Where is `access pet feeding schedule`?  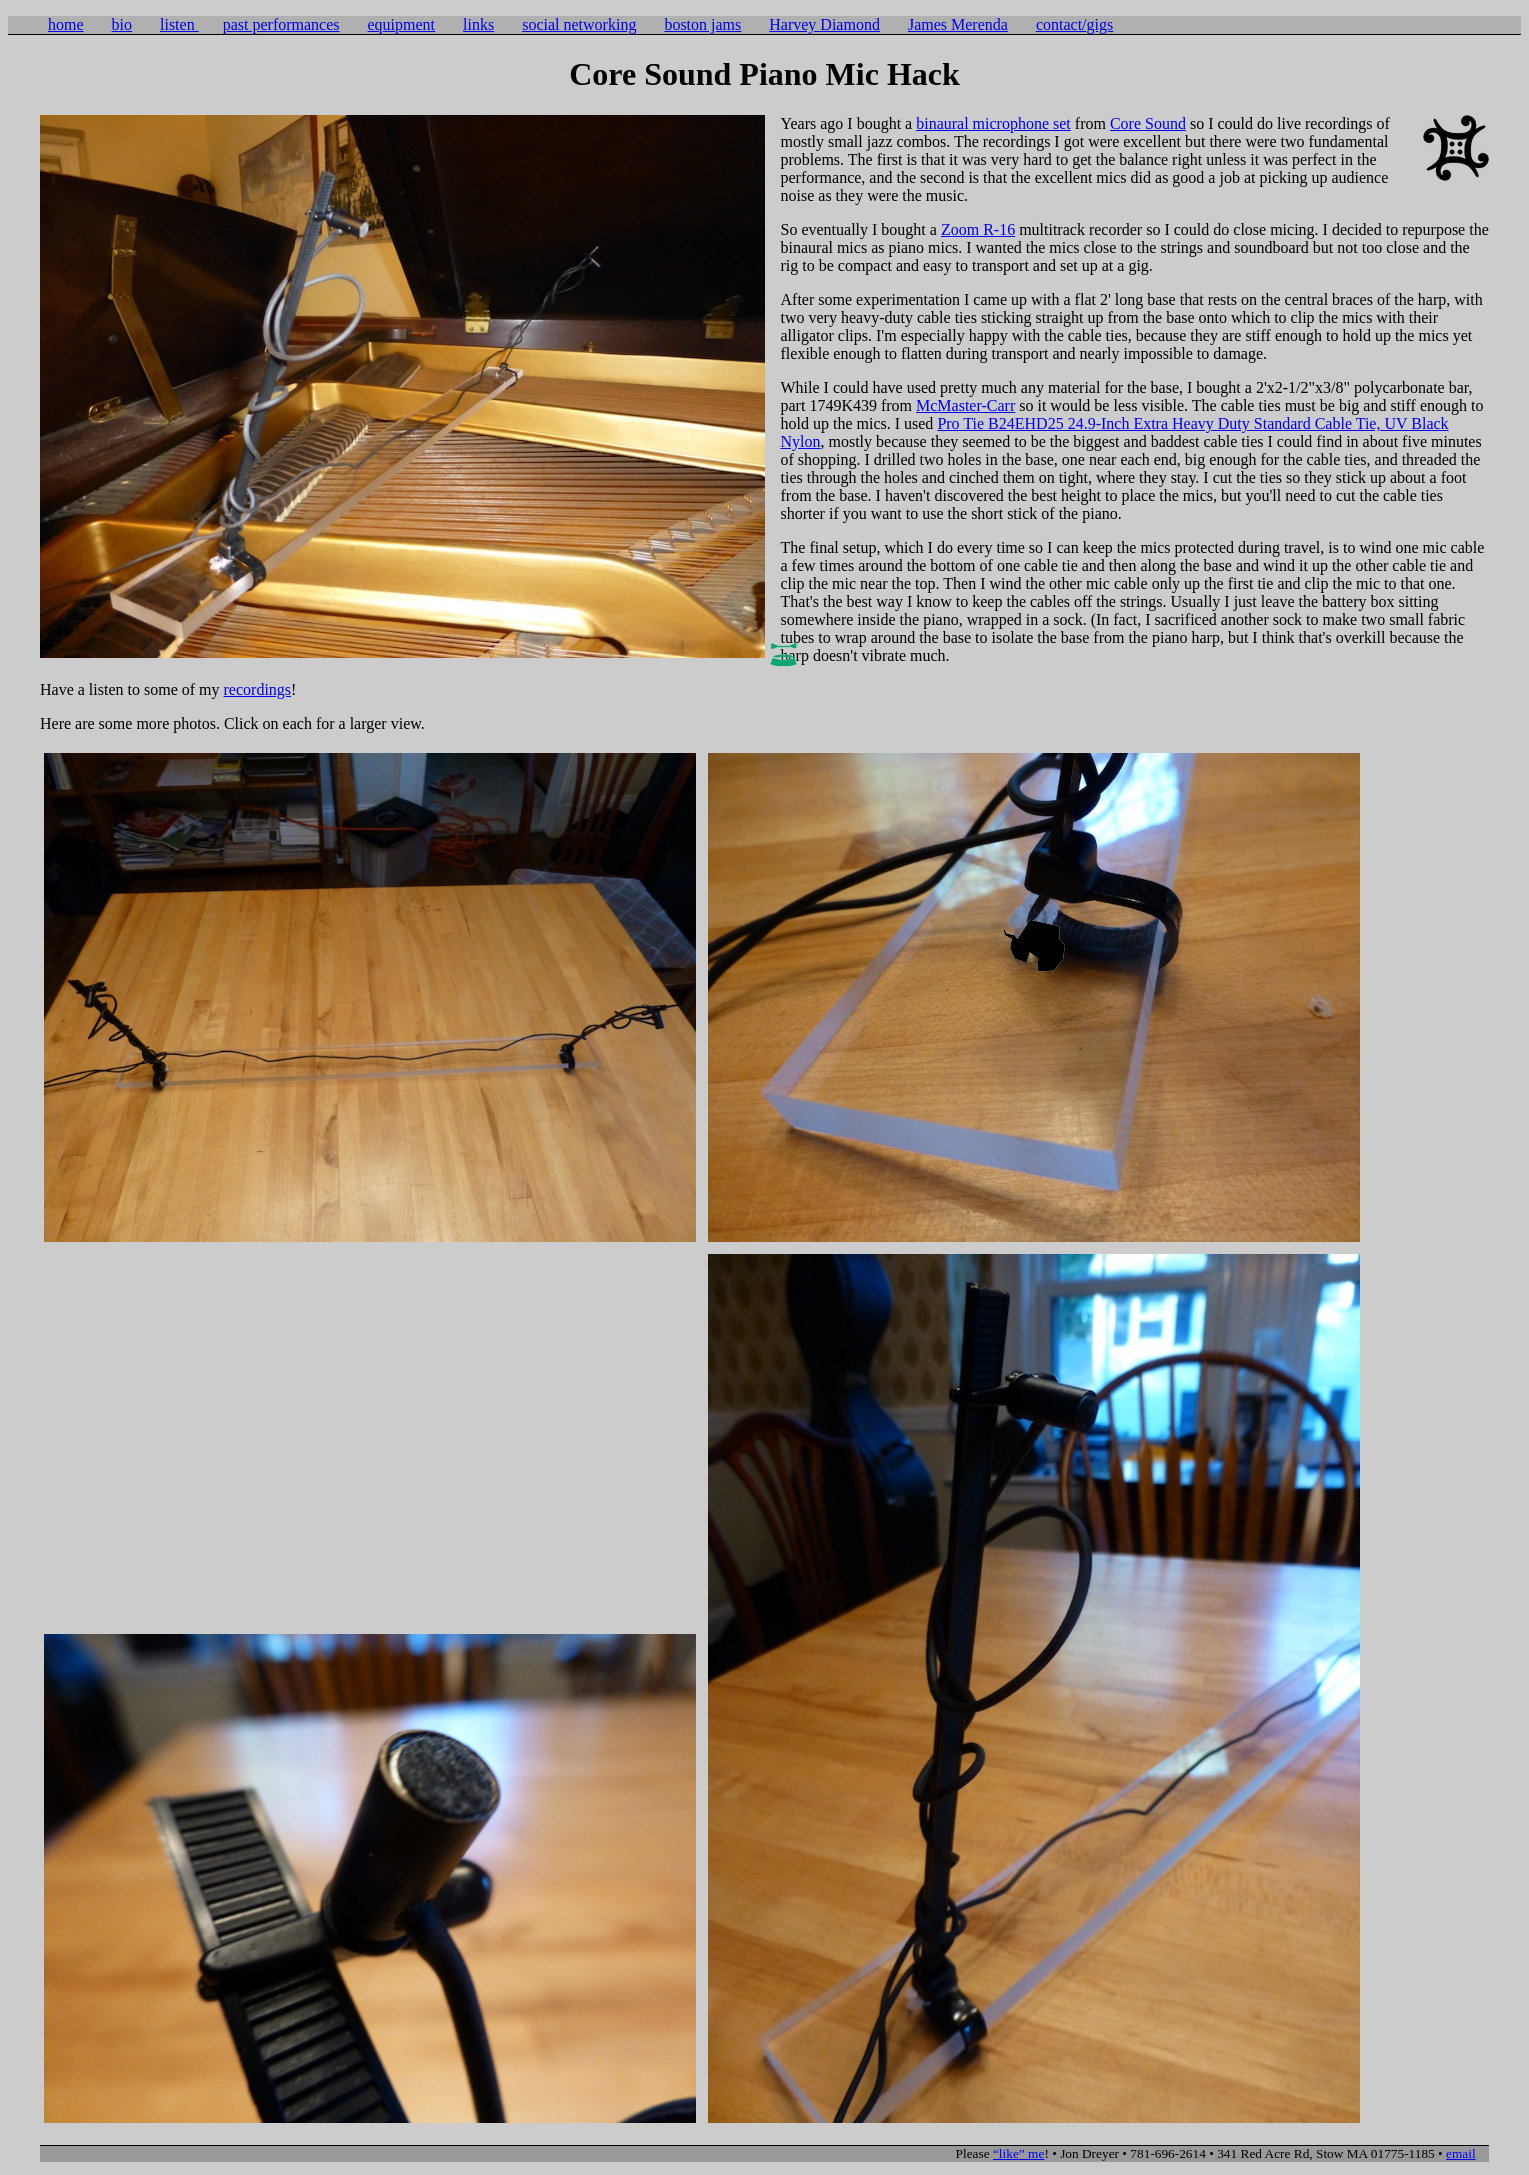
access pet feeding schedule is located at coordinates (783, 653).